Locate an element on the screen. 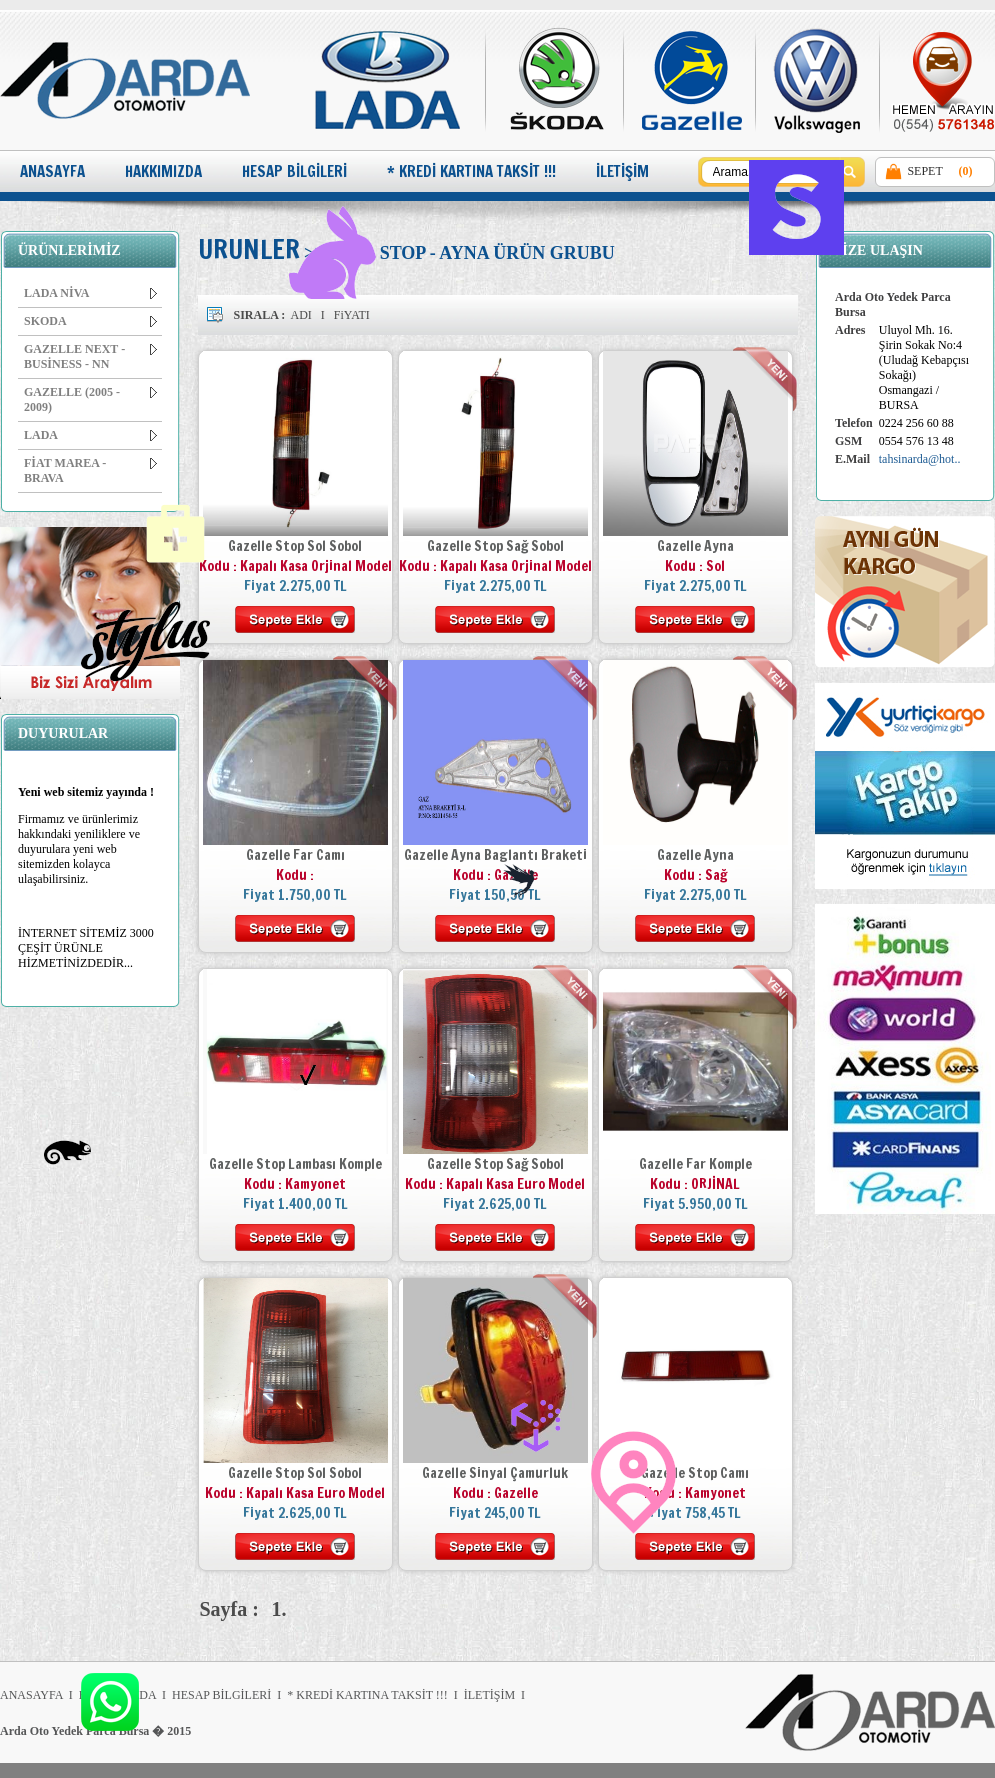 The image size is (995, 1778). verizon wireless app or account access is located at coordinates (308, 1075).